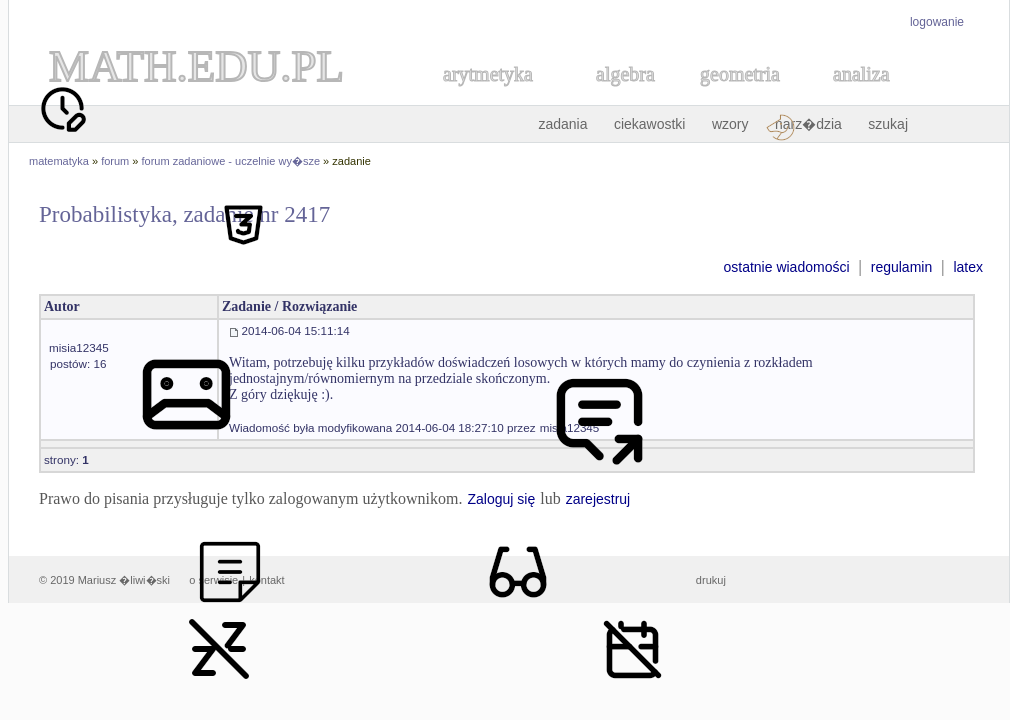  What do you see at coordinates (243, 224) in the screenshot?
I see `indicates CSS3 styling or stylesheet functionality` at bounding box center [243, 224].